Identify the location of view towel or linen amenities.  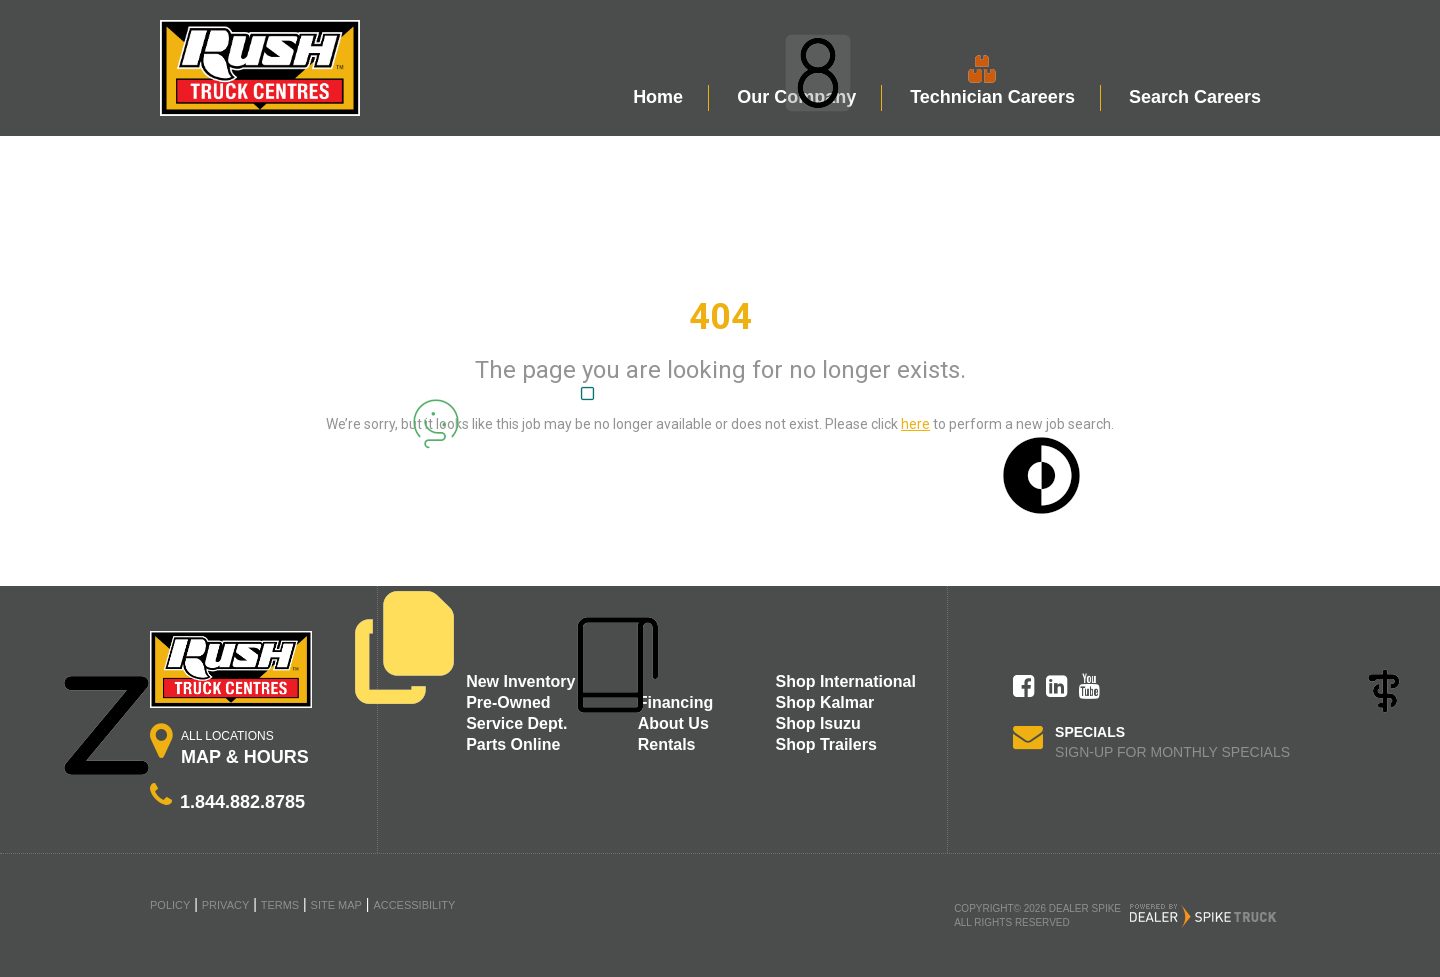
(614, 665).